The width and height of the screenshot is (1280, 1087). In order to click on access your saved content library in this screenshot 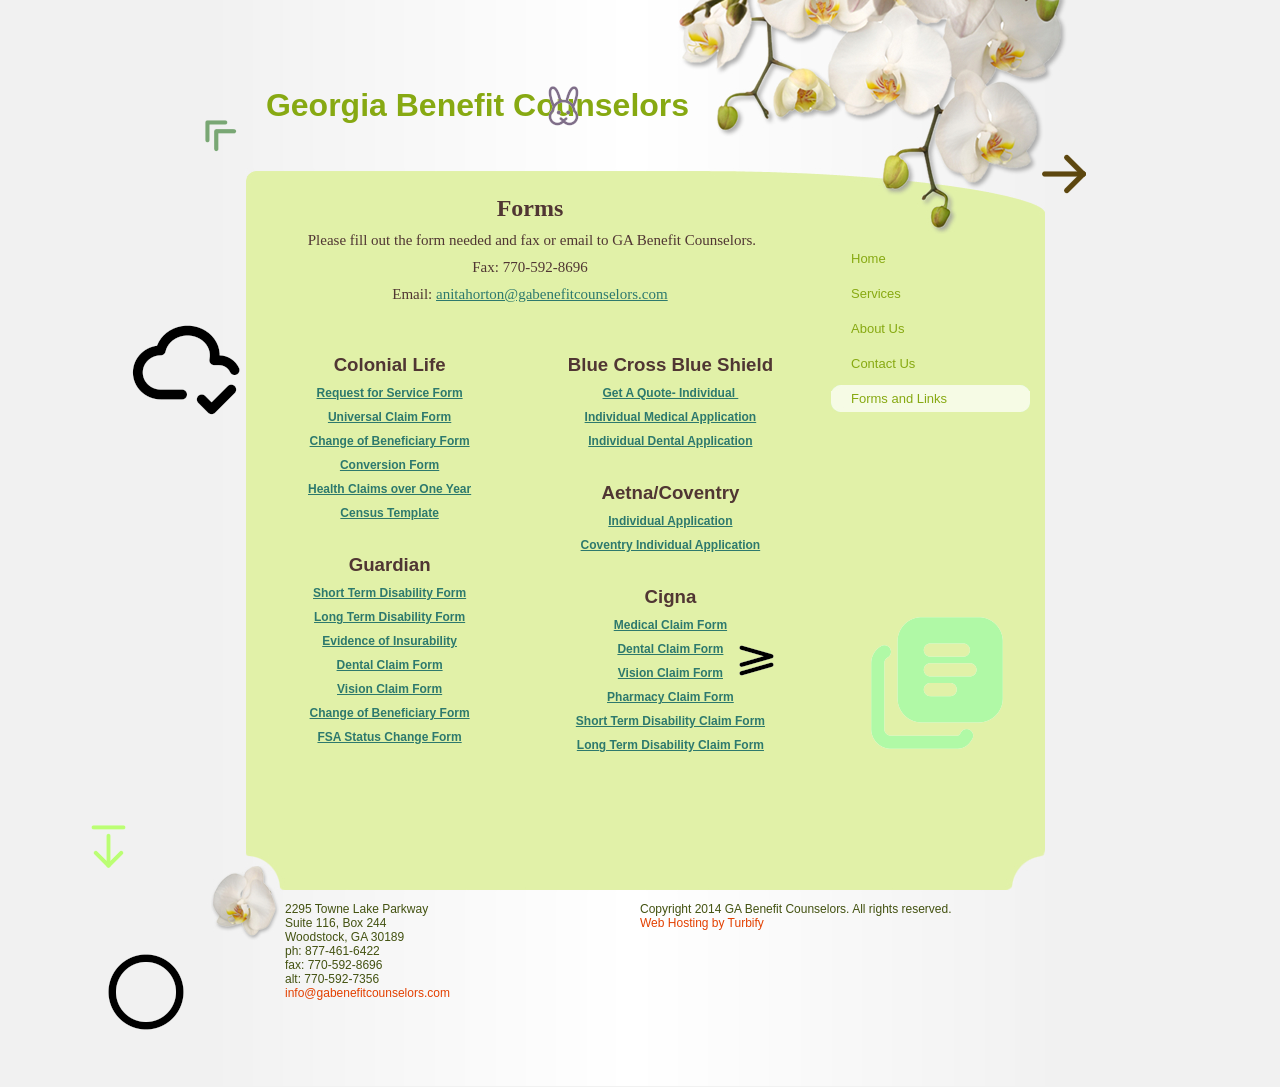, I will do `click(937, 683)`.